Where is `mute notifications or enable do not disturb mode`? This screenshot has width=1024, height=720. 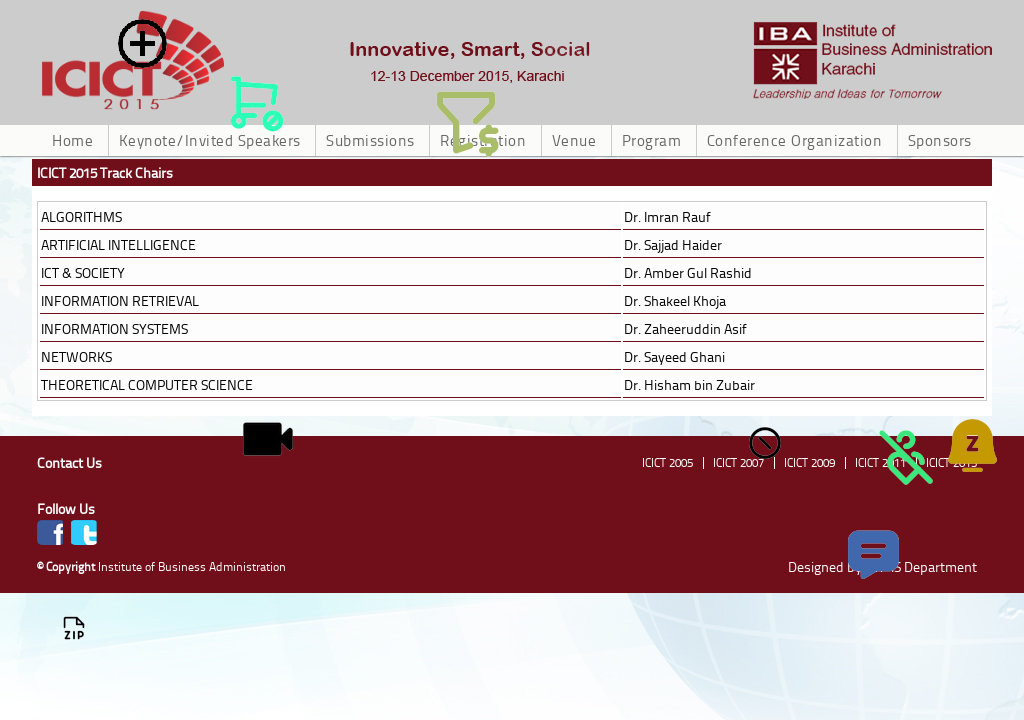 mute notifications or enable do not disturb mode is located at coordinates (972, 445).